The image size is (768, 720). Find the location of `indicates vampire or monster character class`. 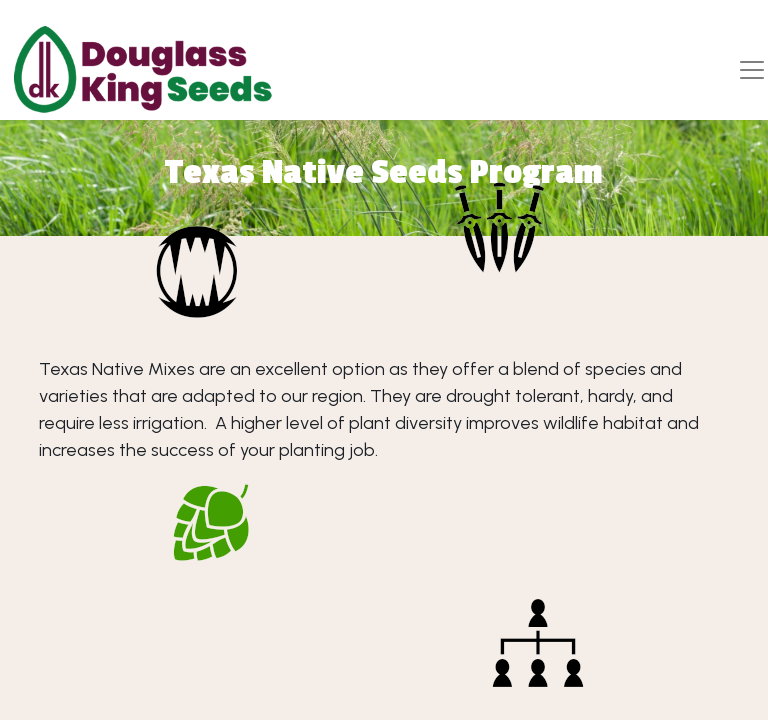

indicates vampire or monster character class is located at coordinates (196, 272).